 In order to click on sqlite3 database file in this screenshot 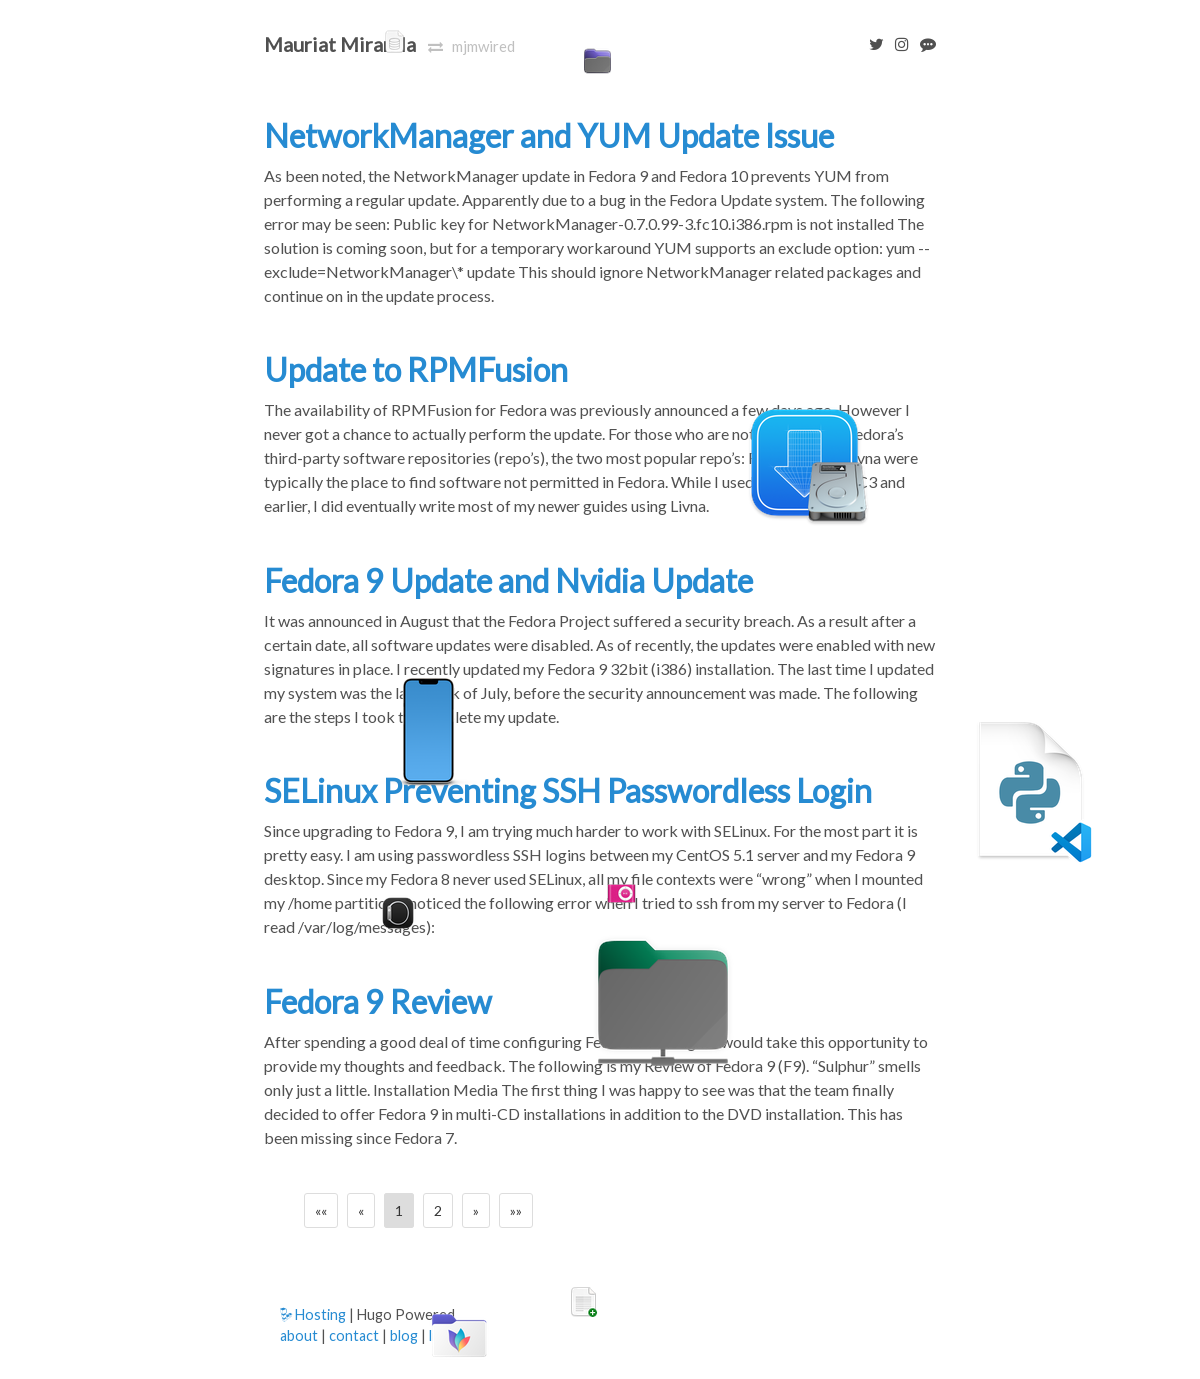, I will do `click(394, 41)`.